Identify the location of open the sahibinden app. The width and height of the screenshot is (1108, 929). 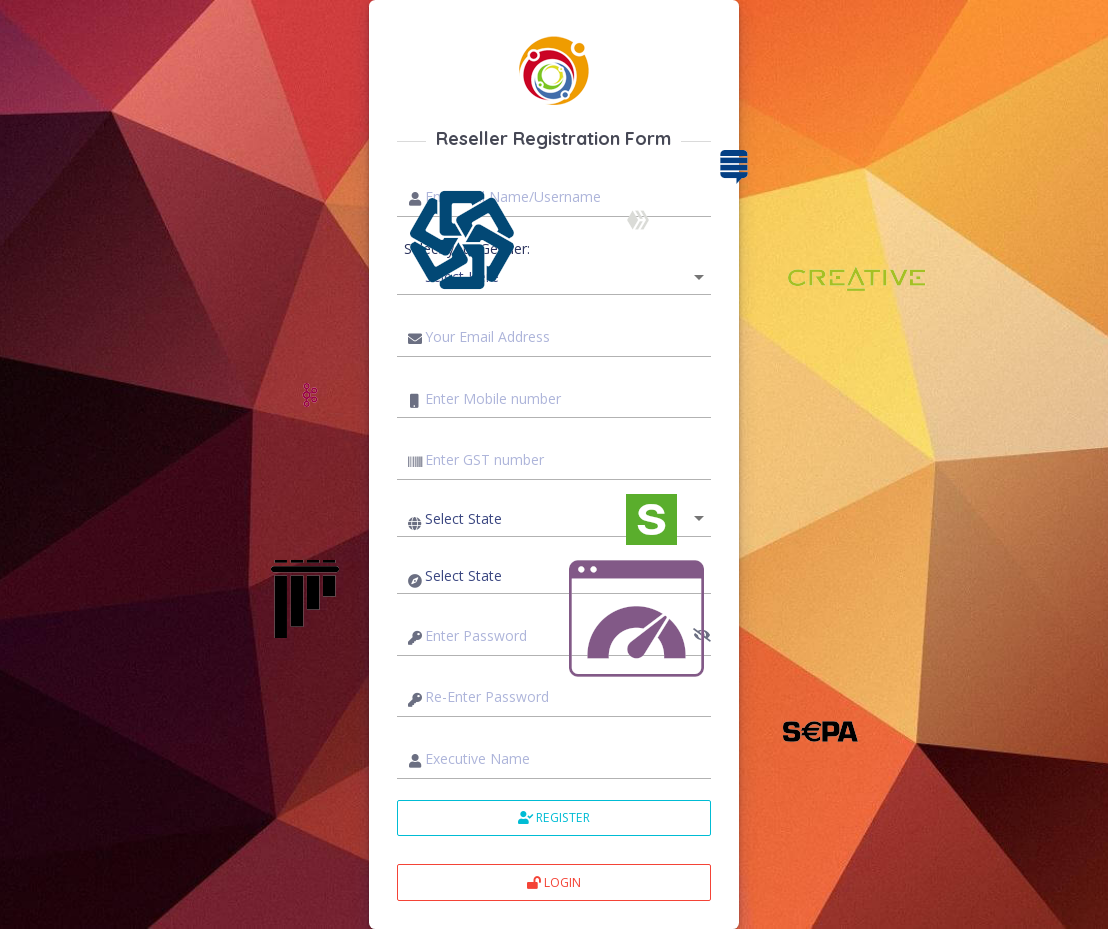
(651, 519).